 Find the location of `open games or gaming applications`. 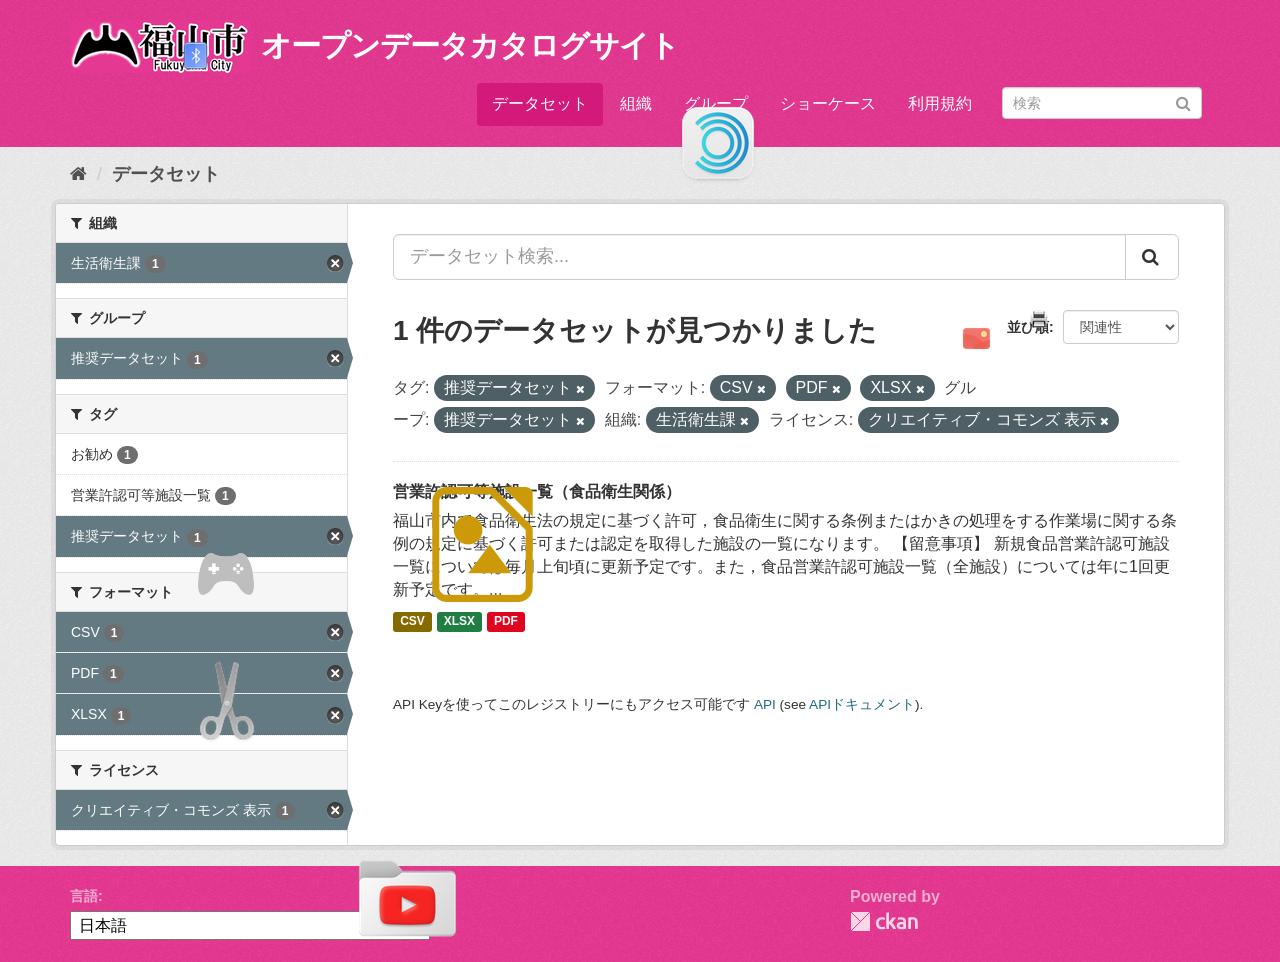

open games or gaming applications is located at coordinates (226, 574).